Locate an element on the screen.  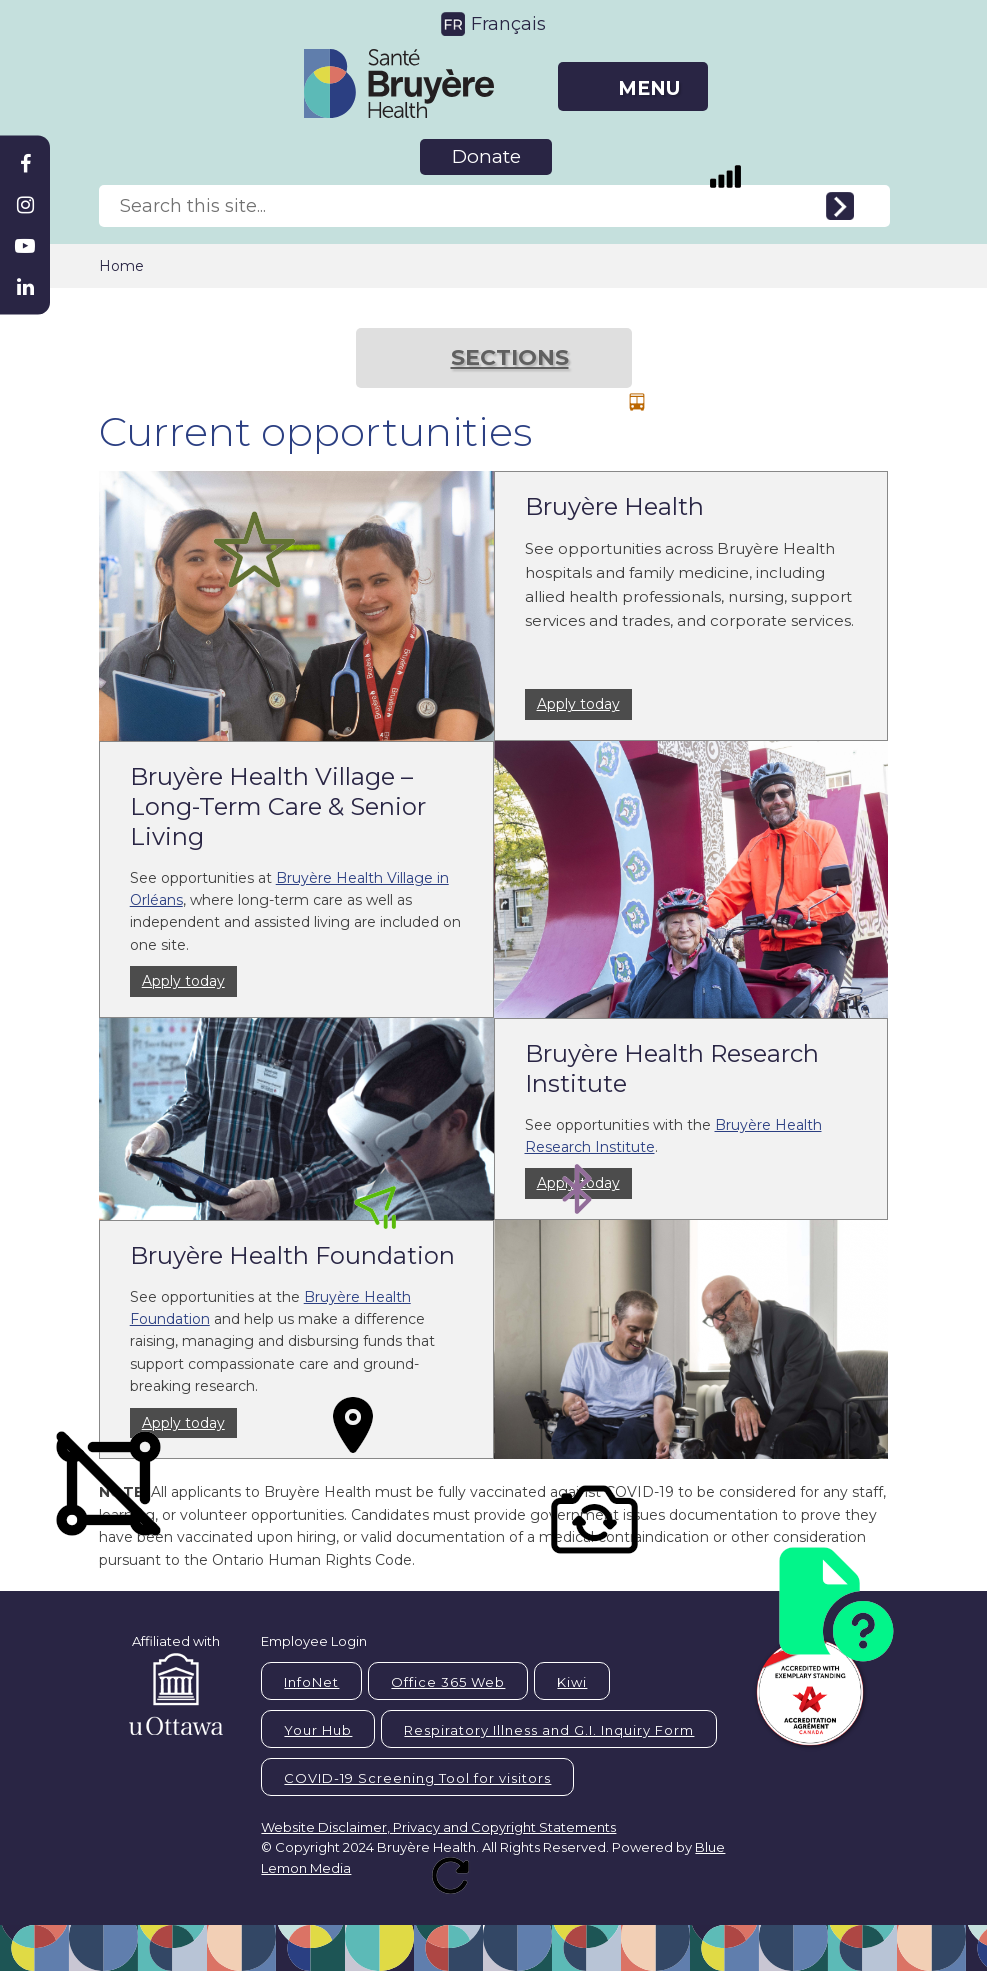
disable shape tools is located at coordinates (108, 1483).